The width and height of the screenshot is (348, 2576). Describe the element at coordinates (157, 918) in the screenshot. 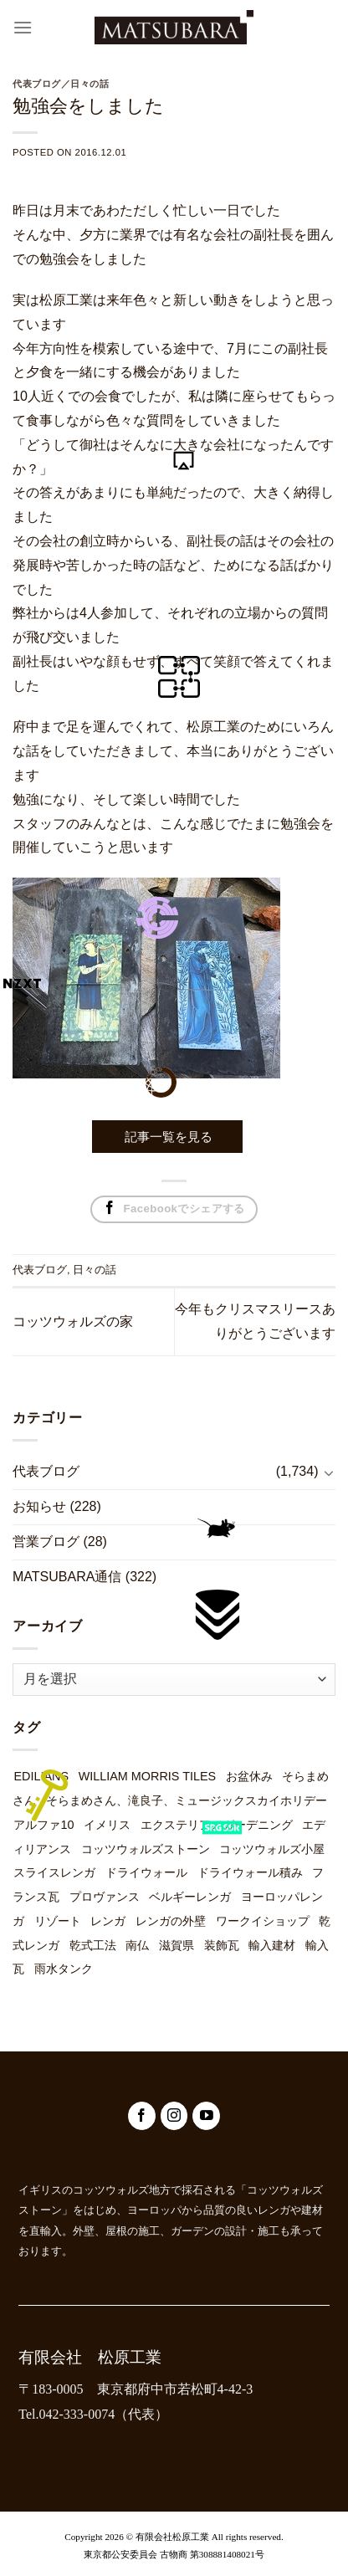

I see `chef software logo` at that location.